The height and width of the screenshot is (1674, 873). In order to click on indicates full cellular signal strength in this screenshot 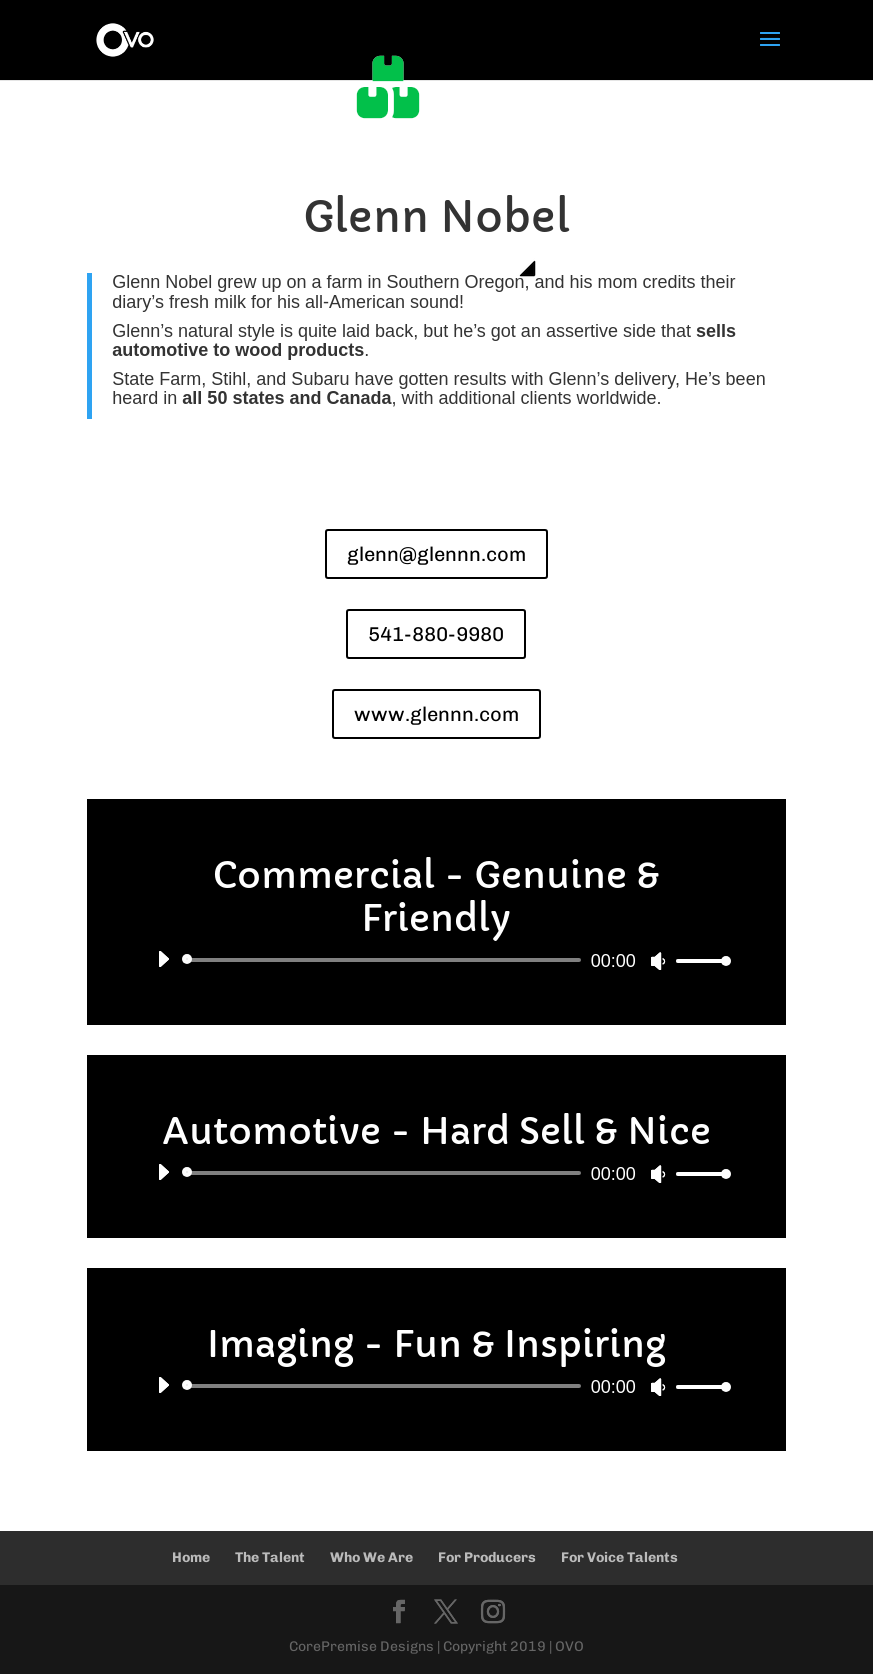, I will do `click(527, 268)`.